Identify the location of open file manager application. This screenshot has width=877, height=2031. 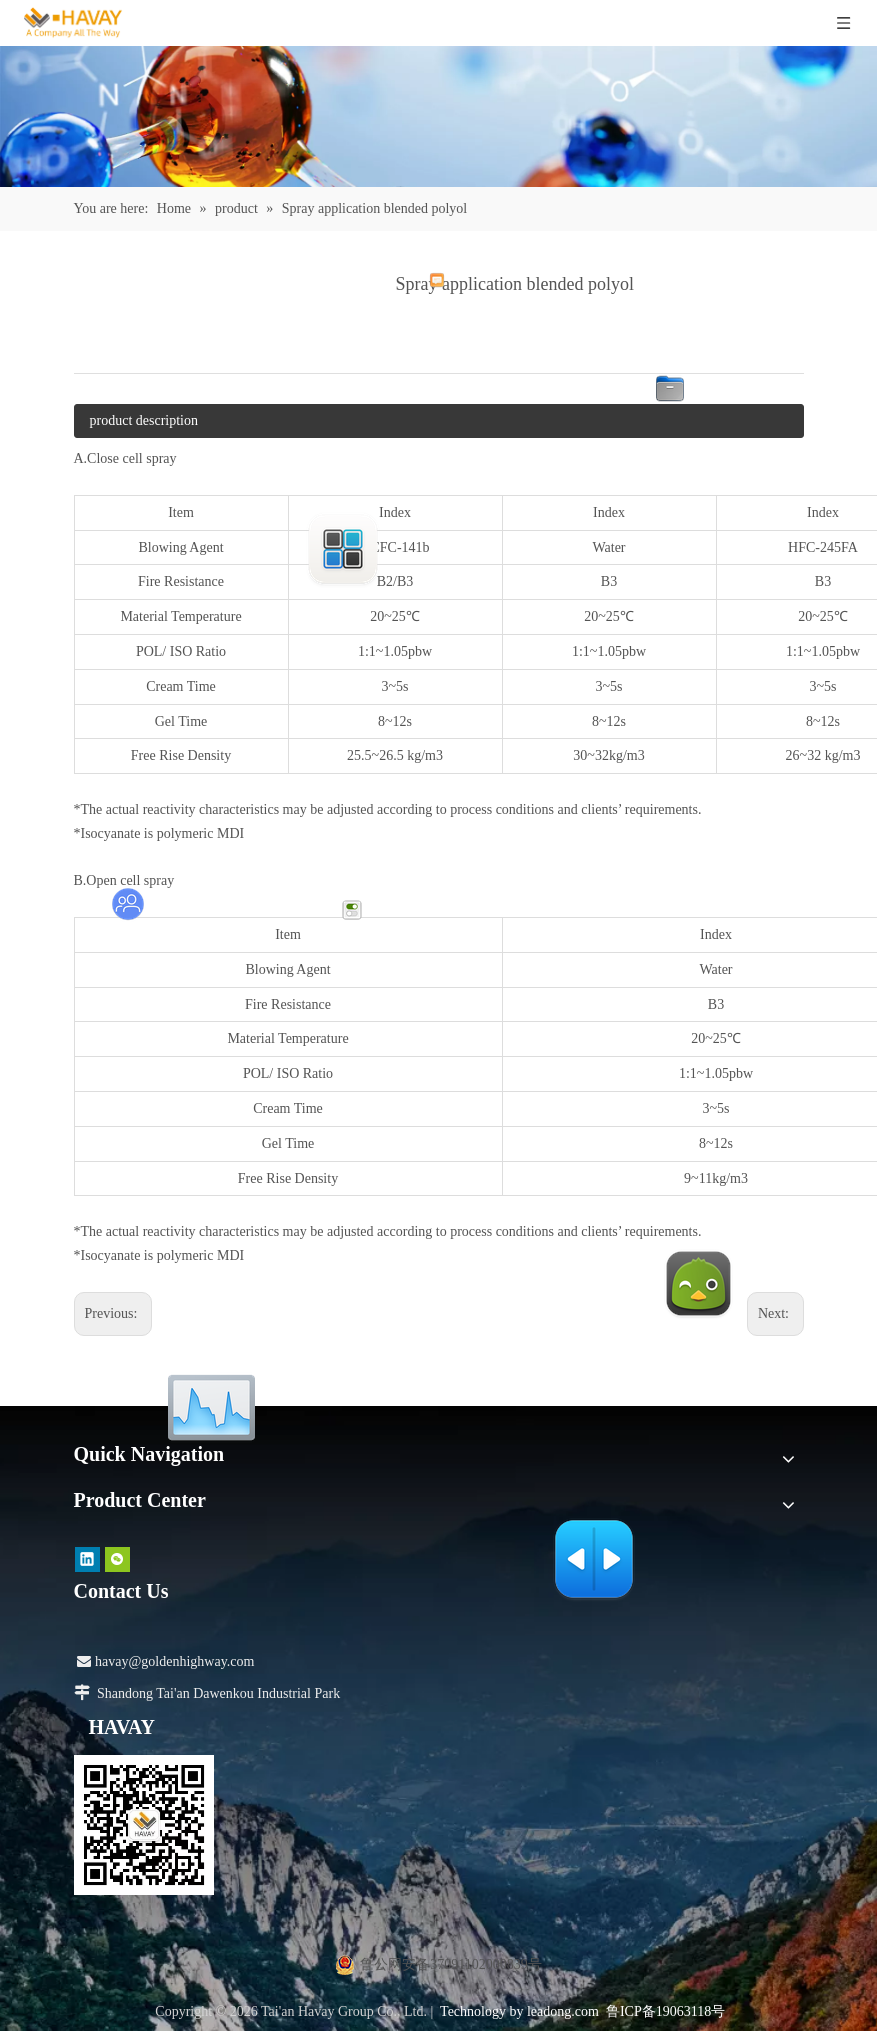
(670, 388).